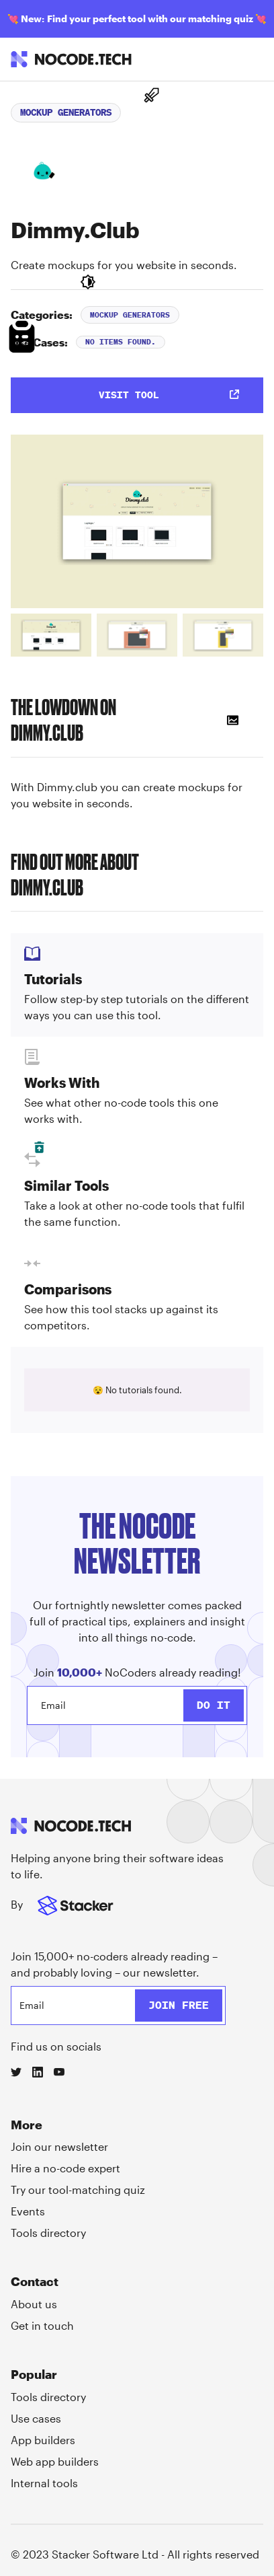 This screenshot has width=274, height=2576. I want to click on view analytics or performance data, so click(232, 720).